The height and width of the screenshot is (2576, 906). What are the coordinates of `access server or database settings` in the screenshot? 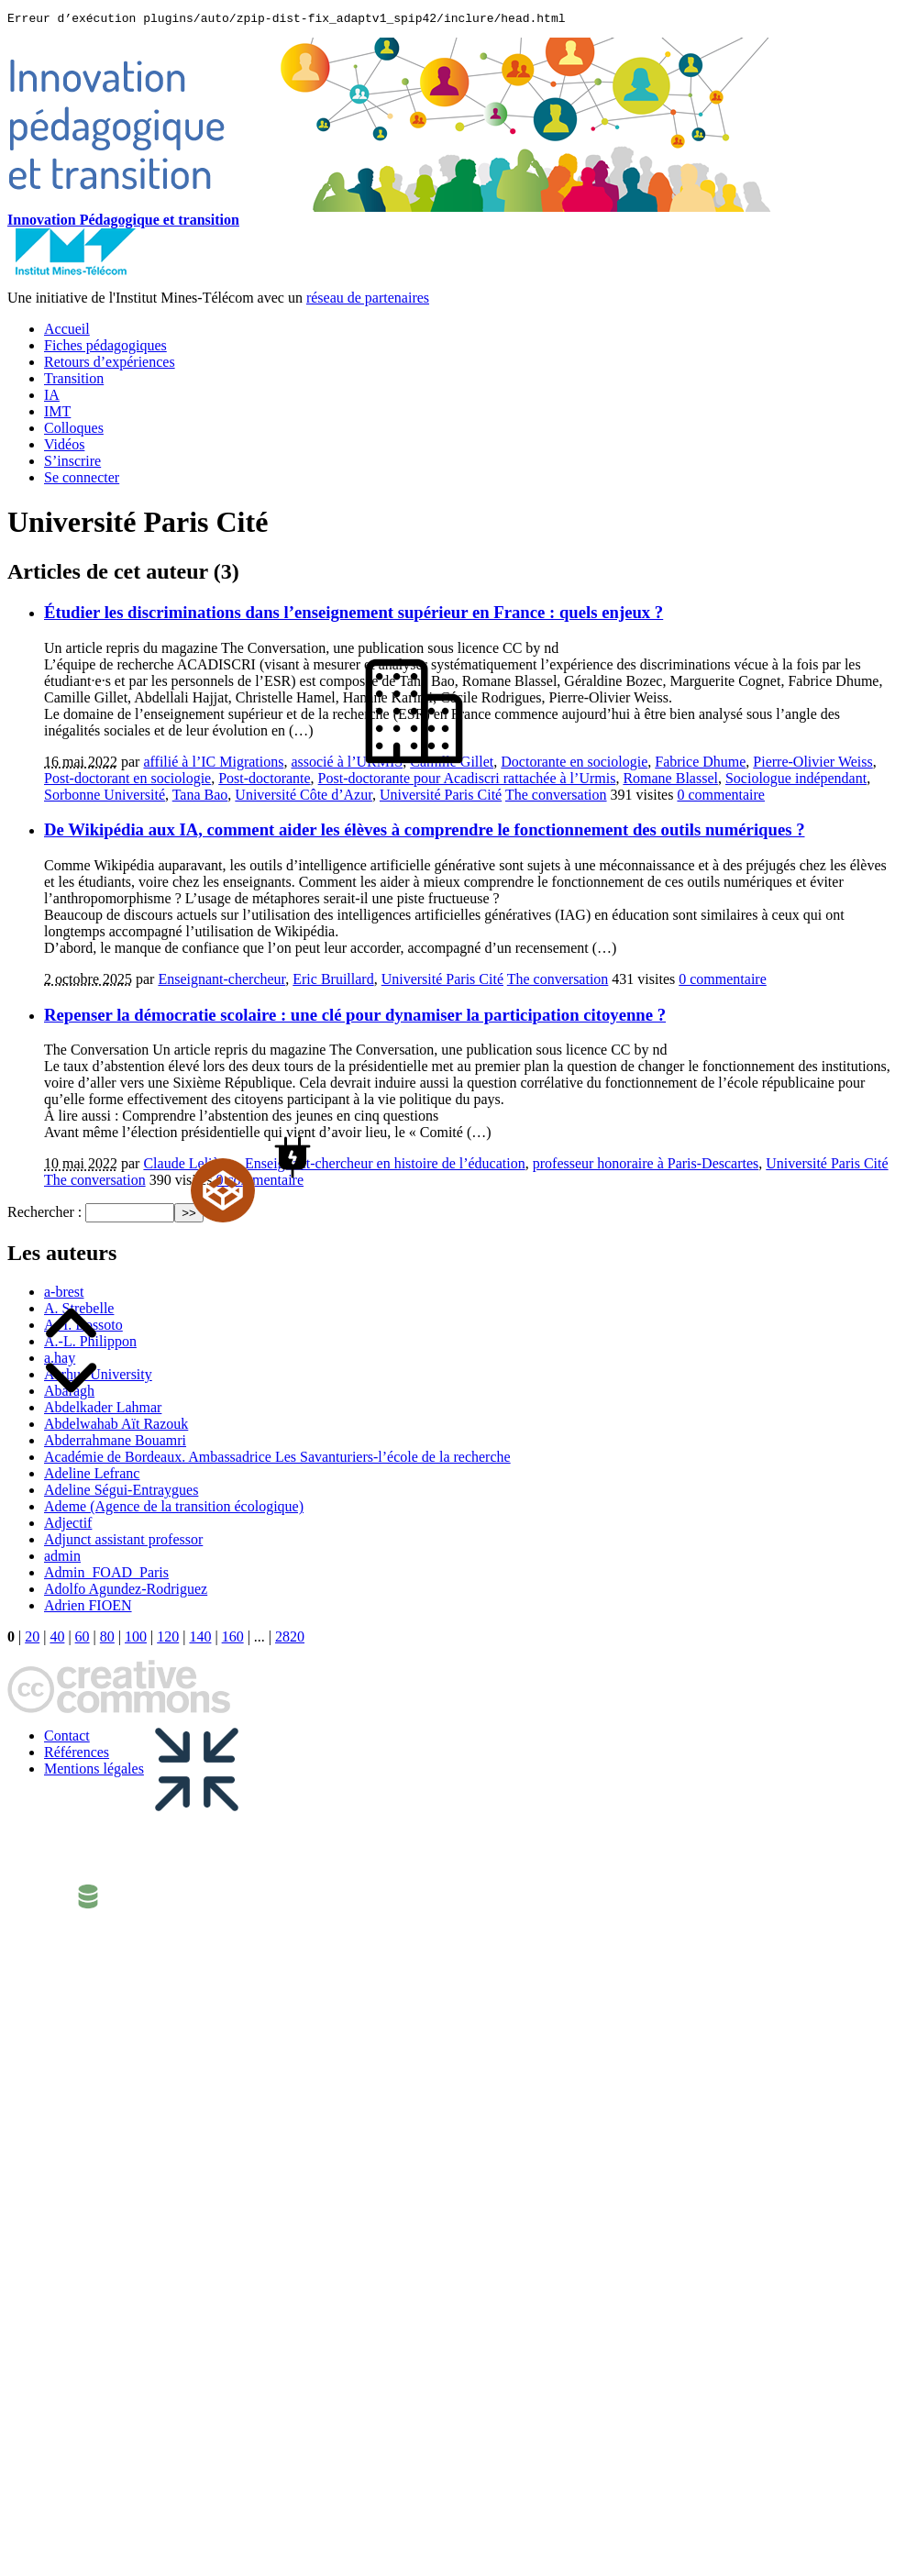 It's located at (88, 1896).